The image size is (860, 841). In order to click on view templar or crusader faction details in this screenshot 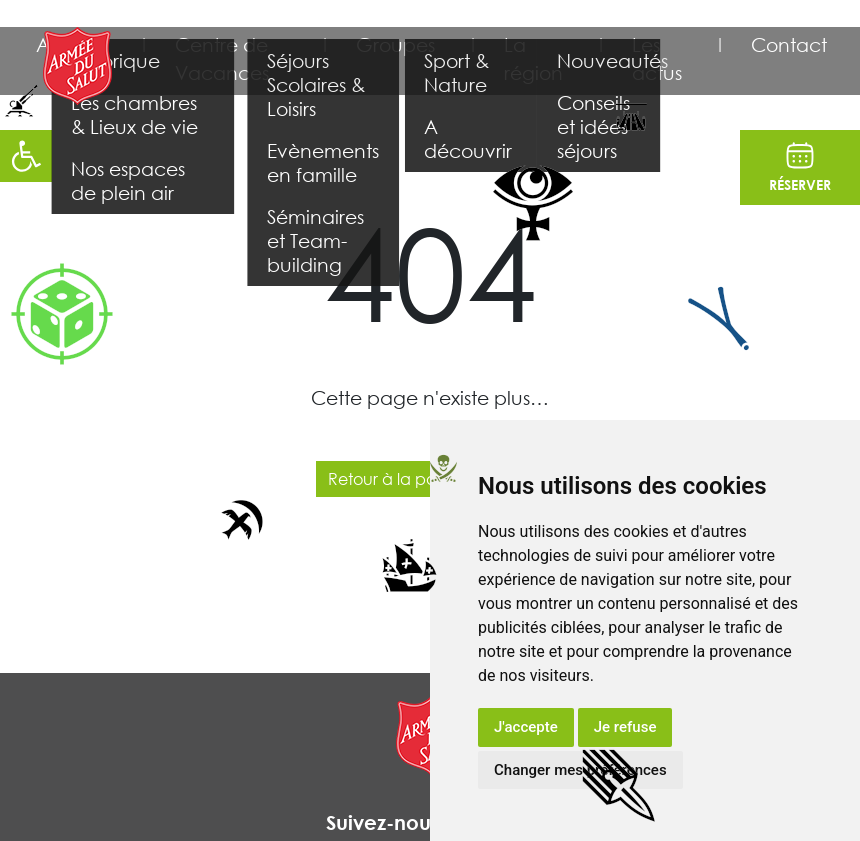, I will do `click(534, 200)`.